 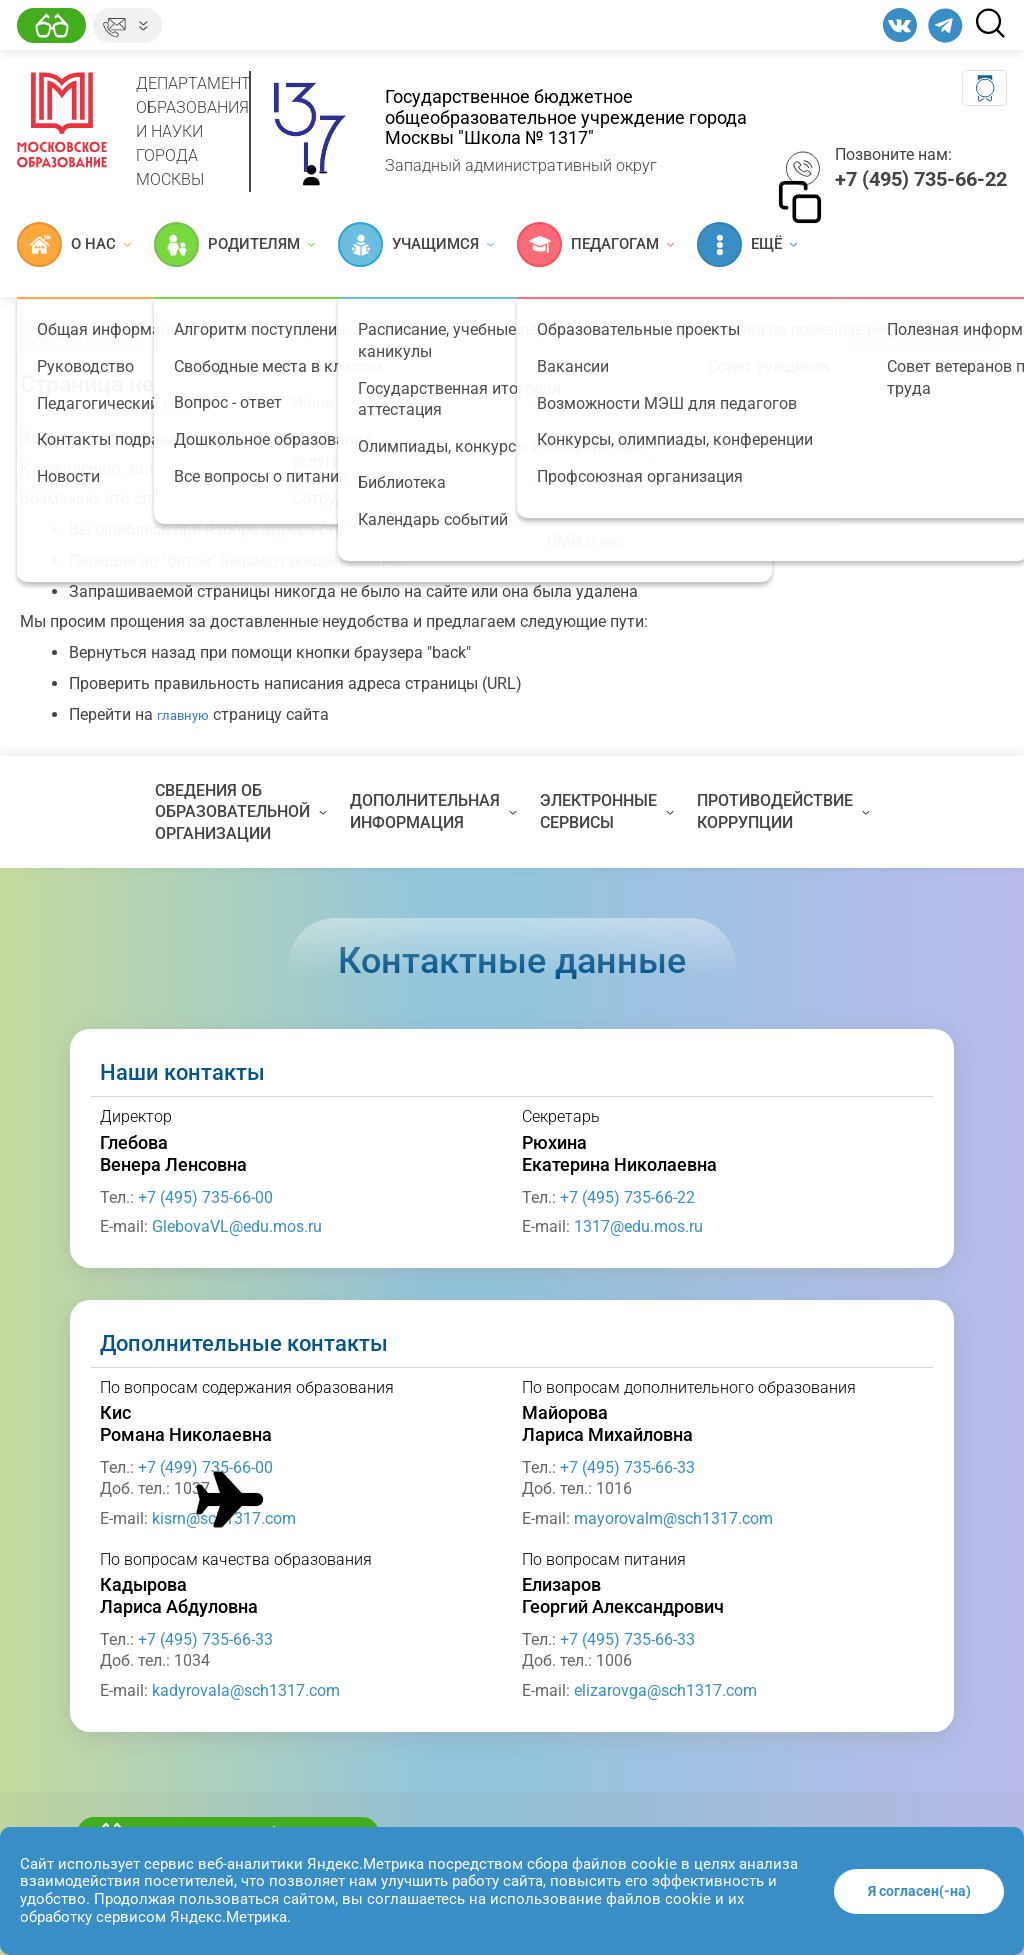 I want to click on copy to clipboard, so click(x=800, y=202).